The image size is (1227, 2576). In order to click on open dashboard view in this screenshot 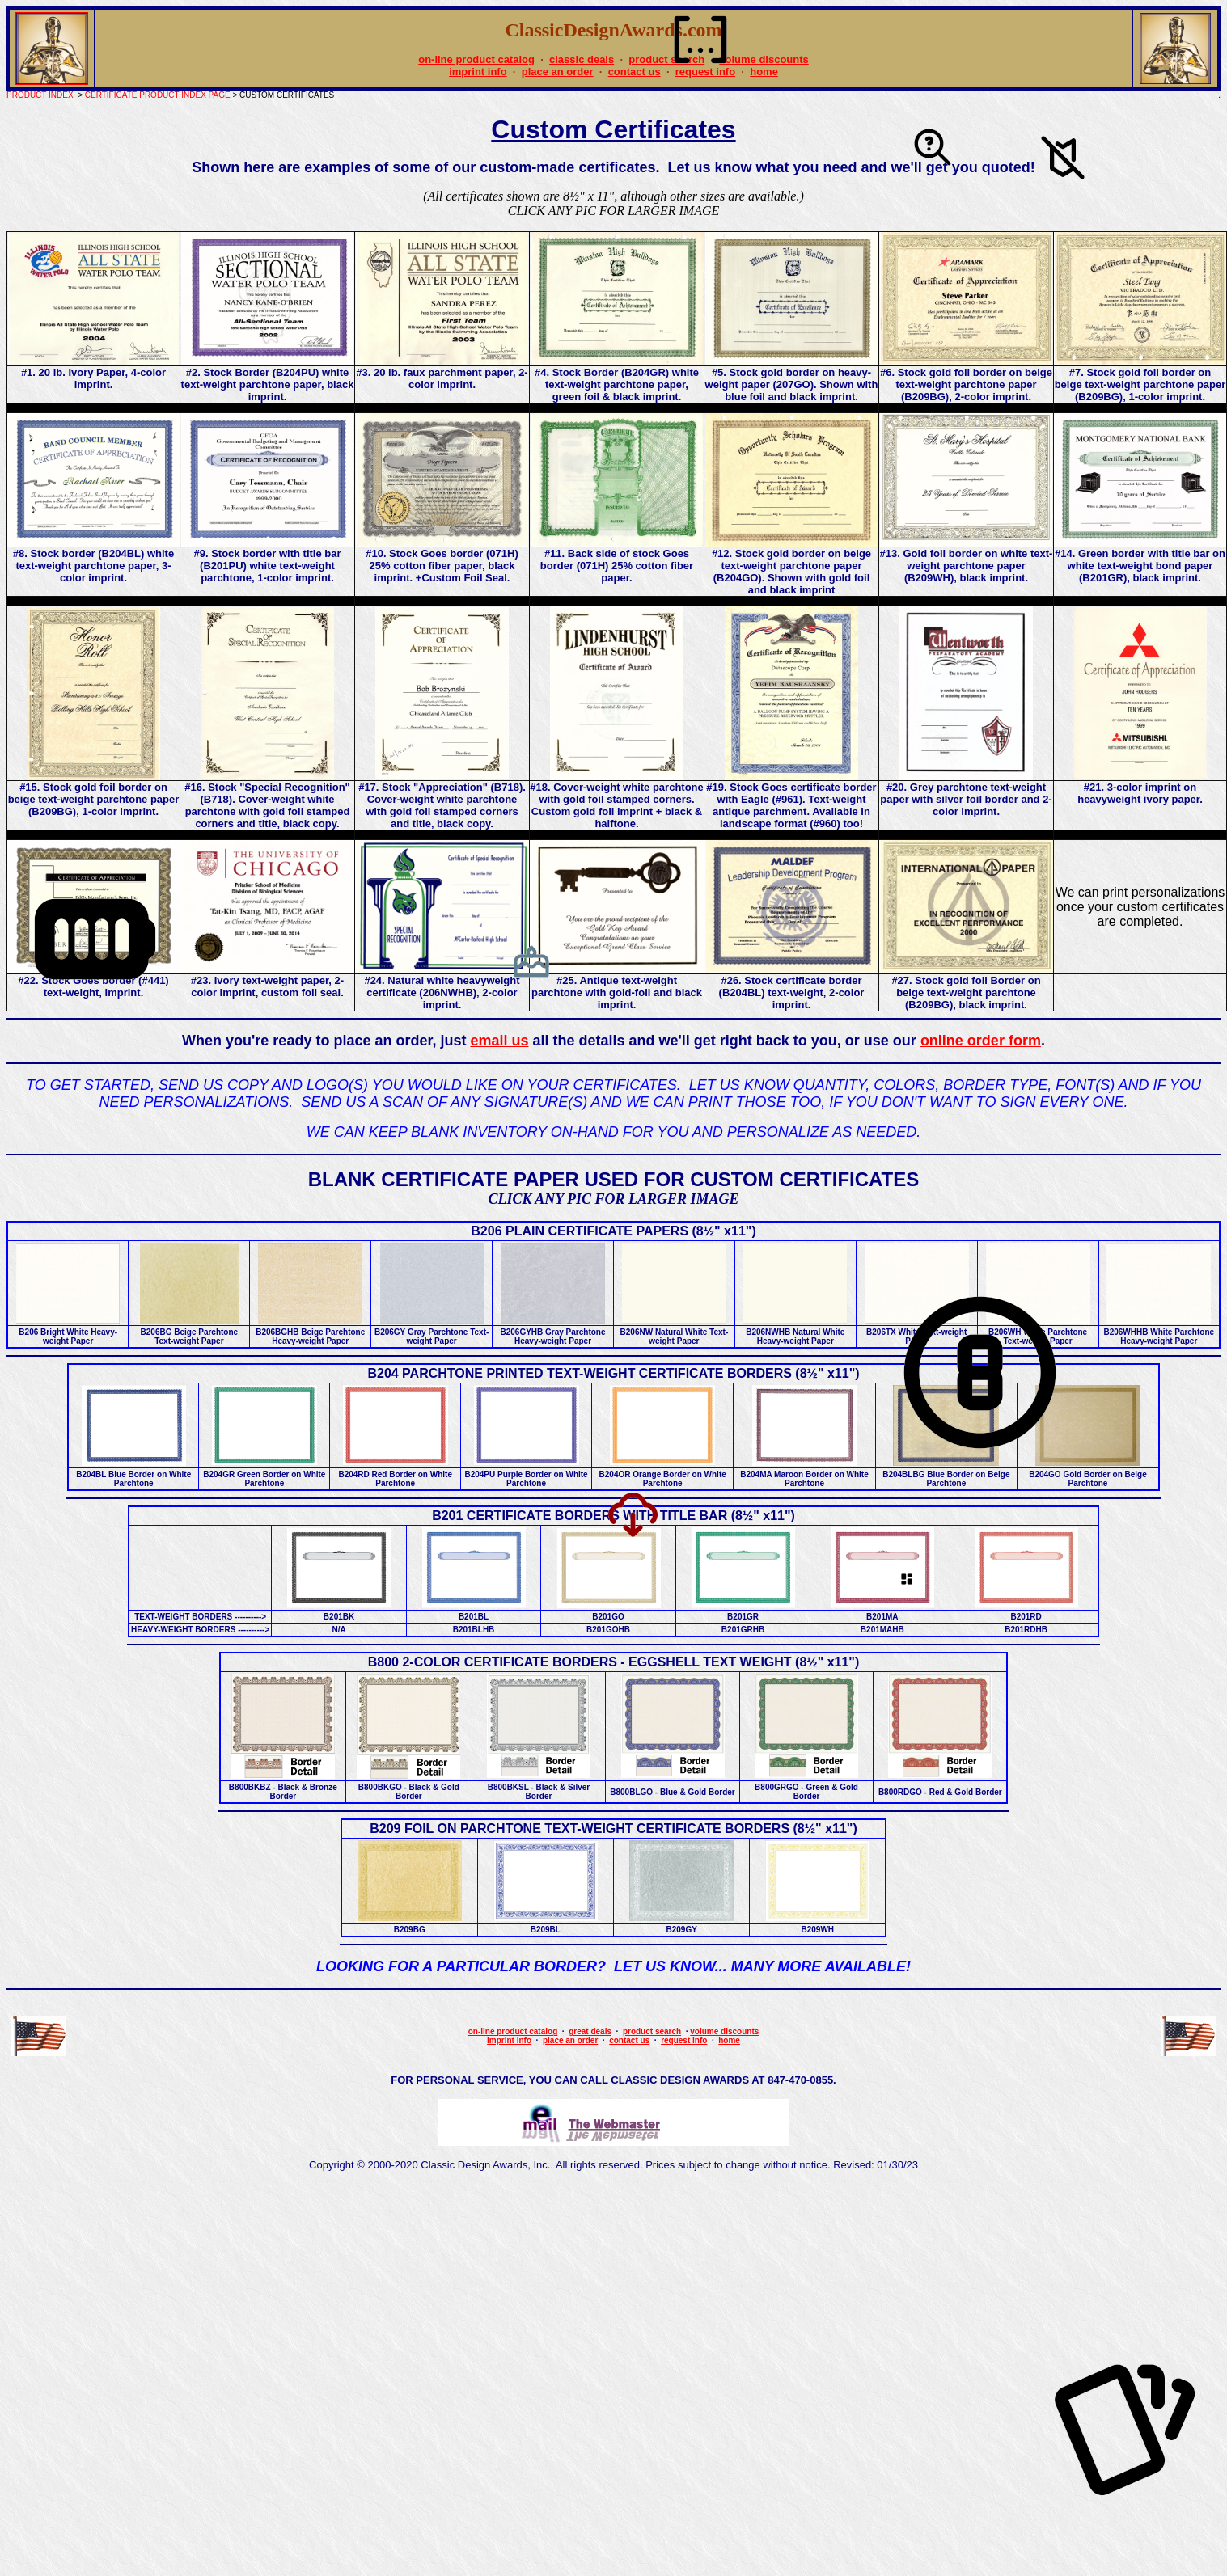, I will do `click(907, 1579)`.